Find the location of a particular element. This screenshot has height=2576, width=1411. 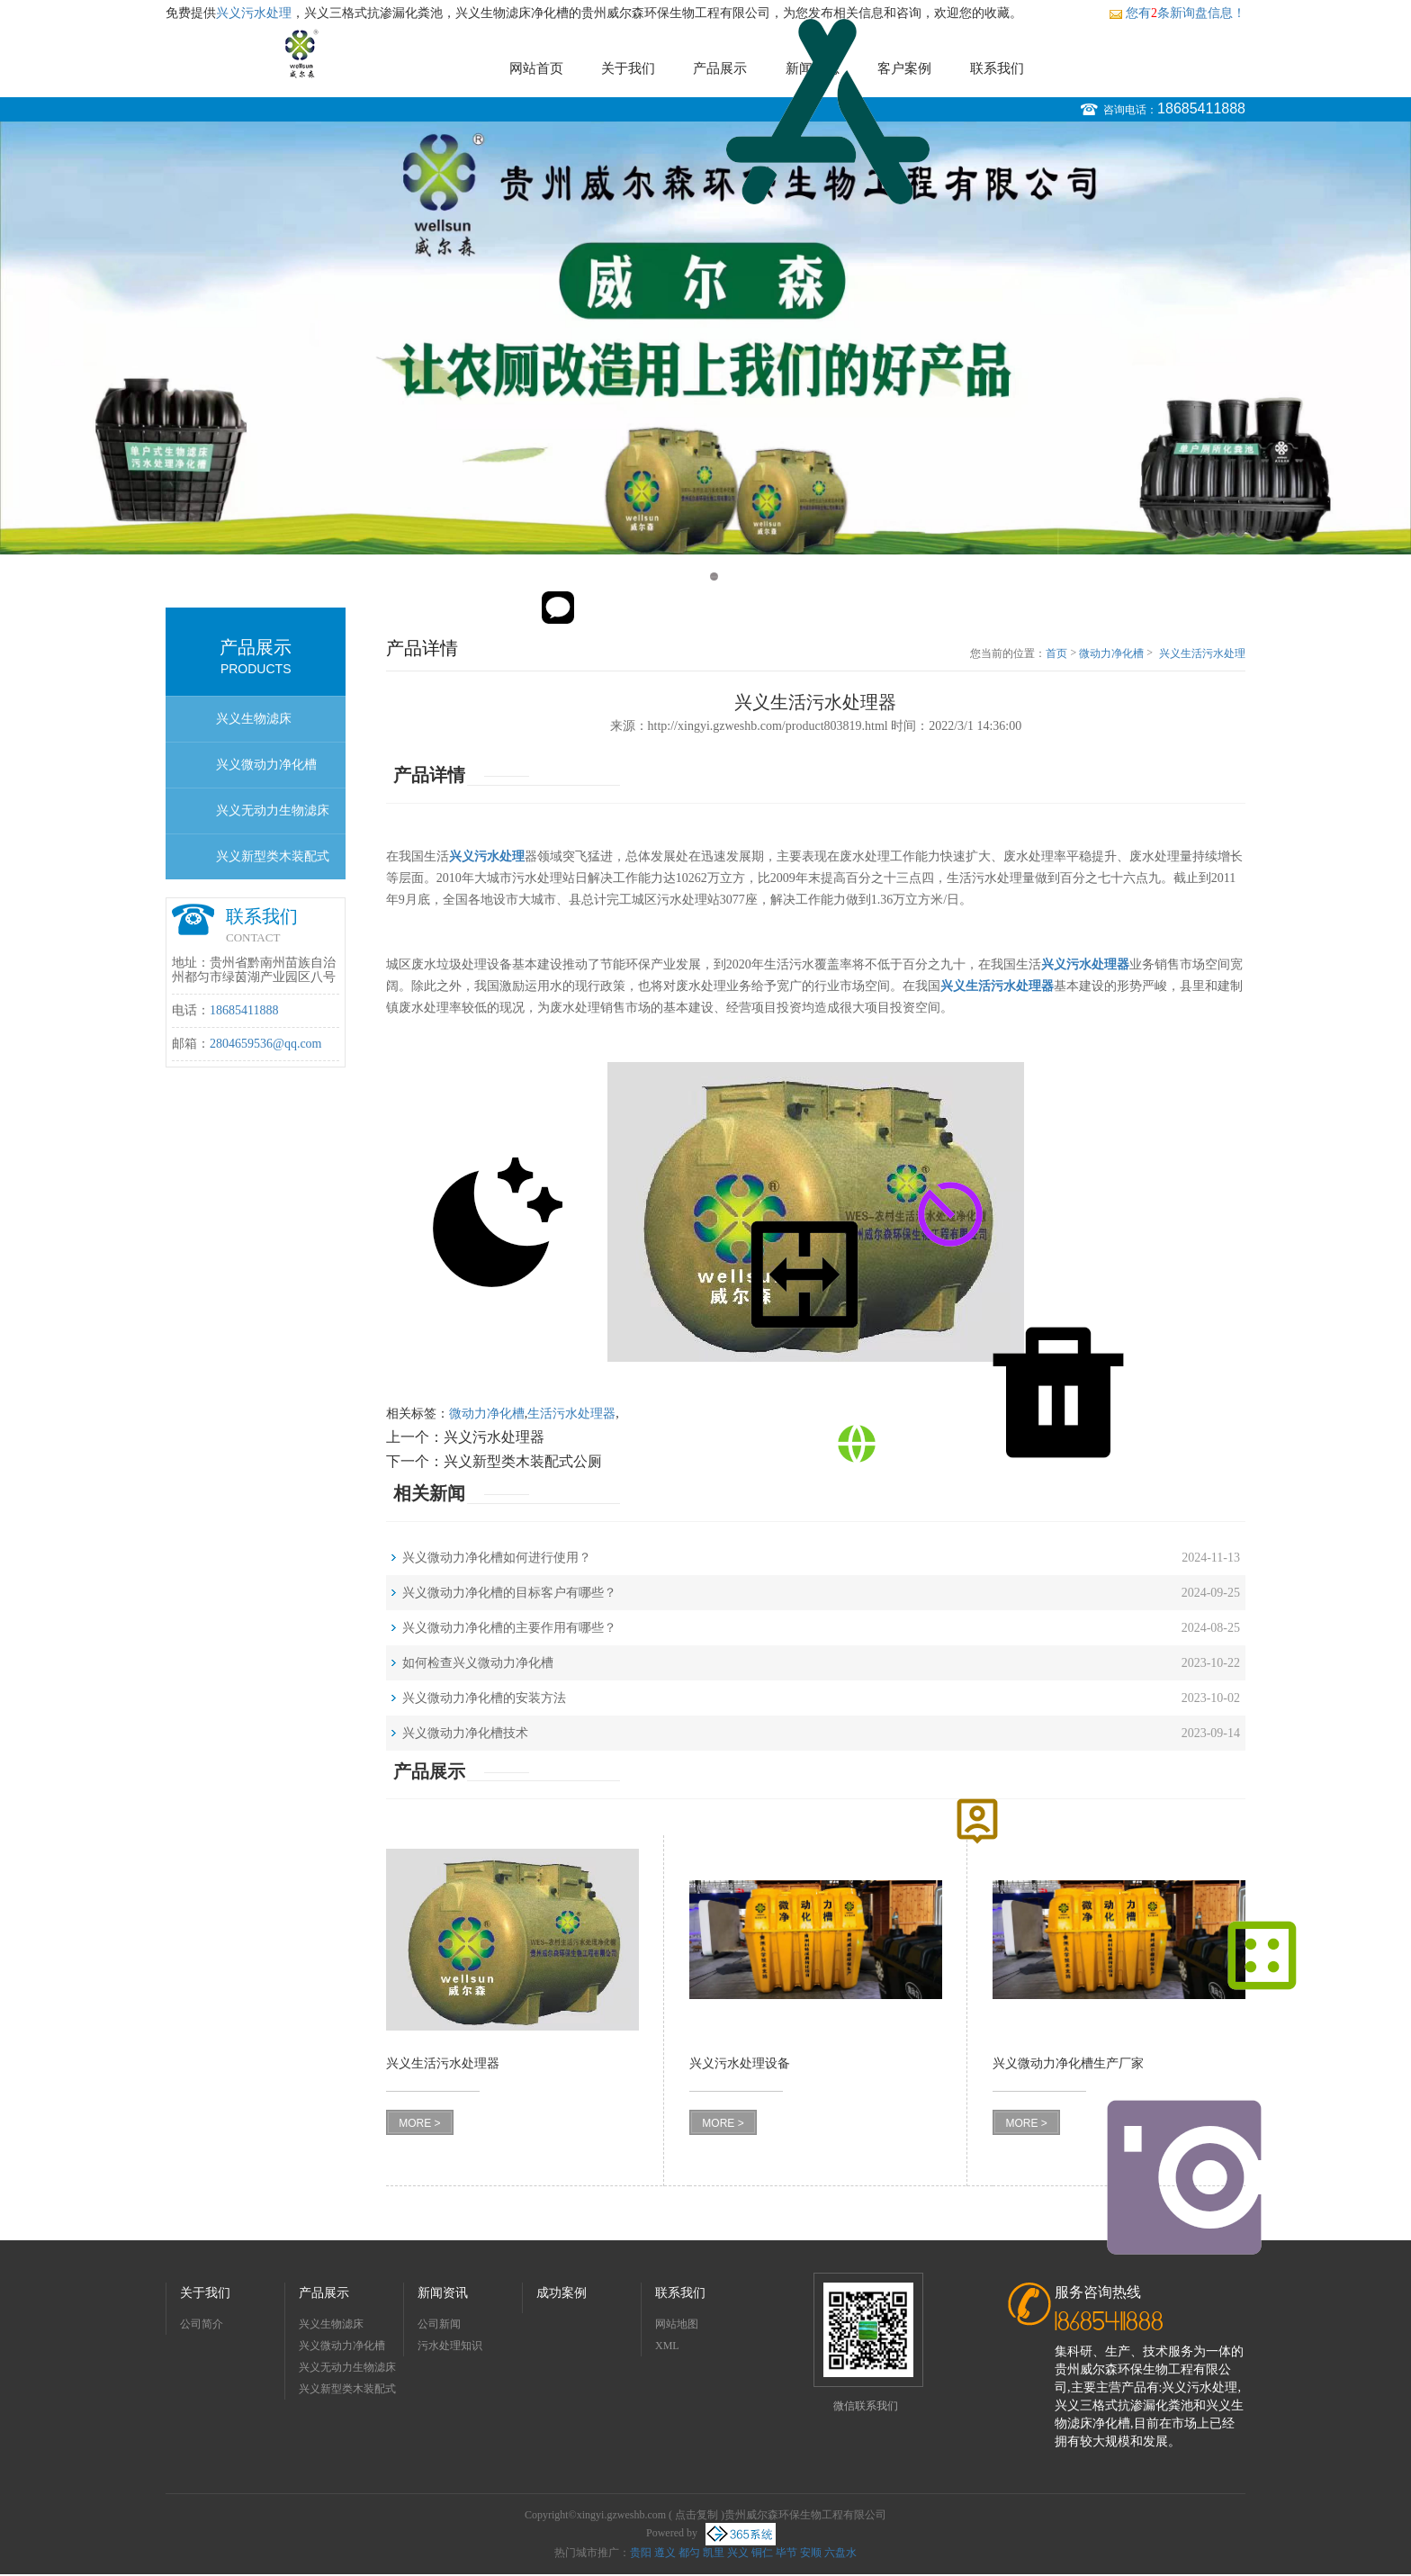

split table cells horizontally is located at coordinates (804, 1274).